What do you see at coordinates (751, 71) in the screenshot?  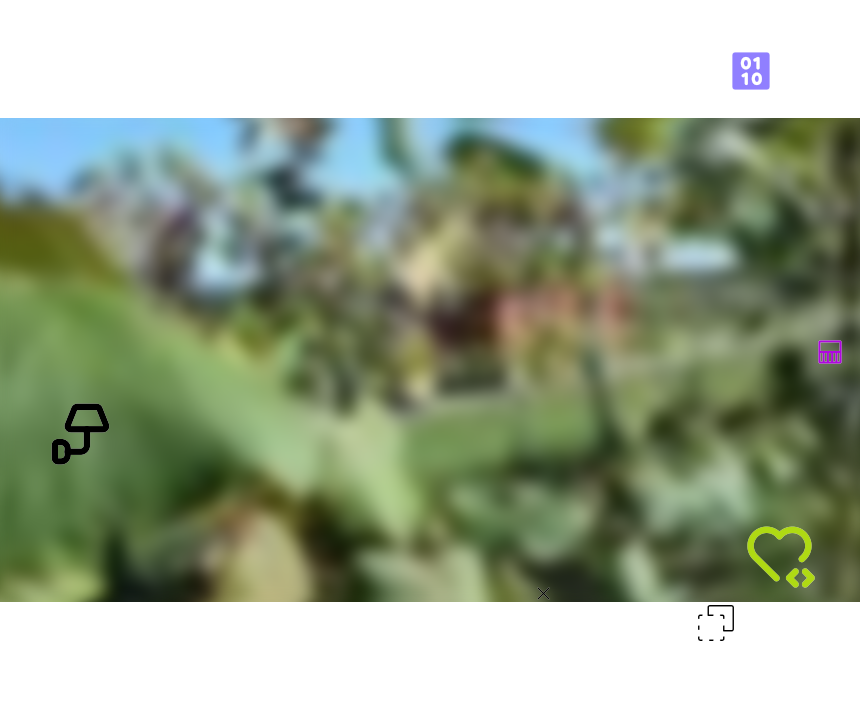 I see `view binary or raw data` at bounding box center [751, 71].